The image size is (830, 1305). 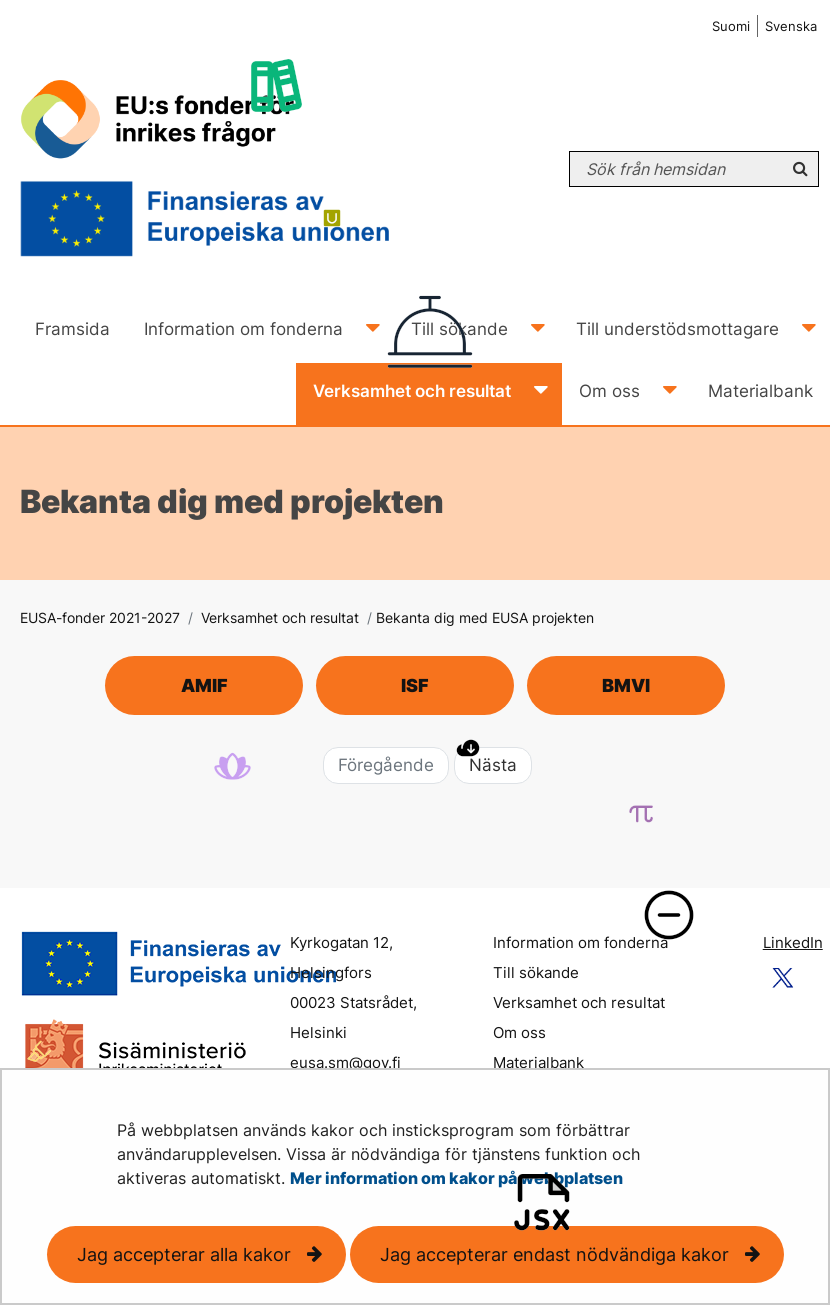 I want to click on download from the cloud, so click(x=468, y=748).